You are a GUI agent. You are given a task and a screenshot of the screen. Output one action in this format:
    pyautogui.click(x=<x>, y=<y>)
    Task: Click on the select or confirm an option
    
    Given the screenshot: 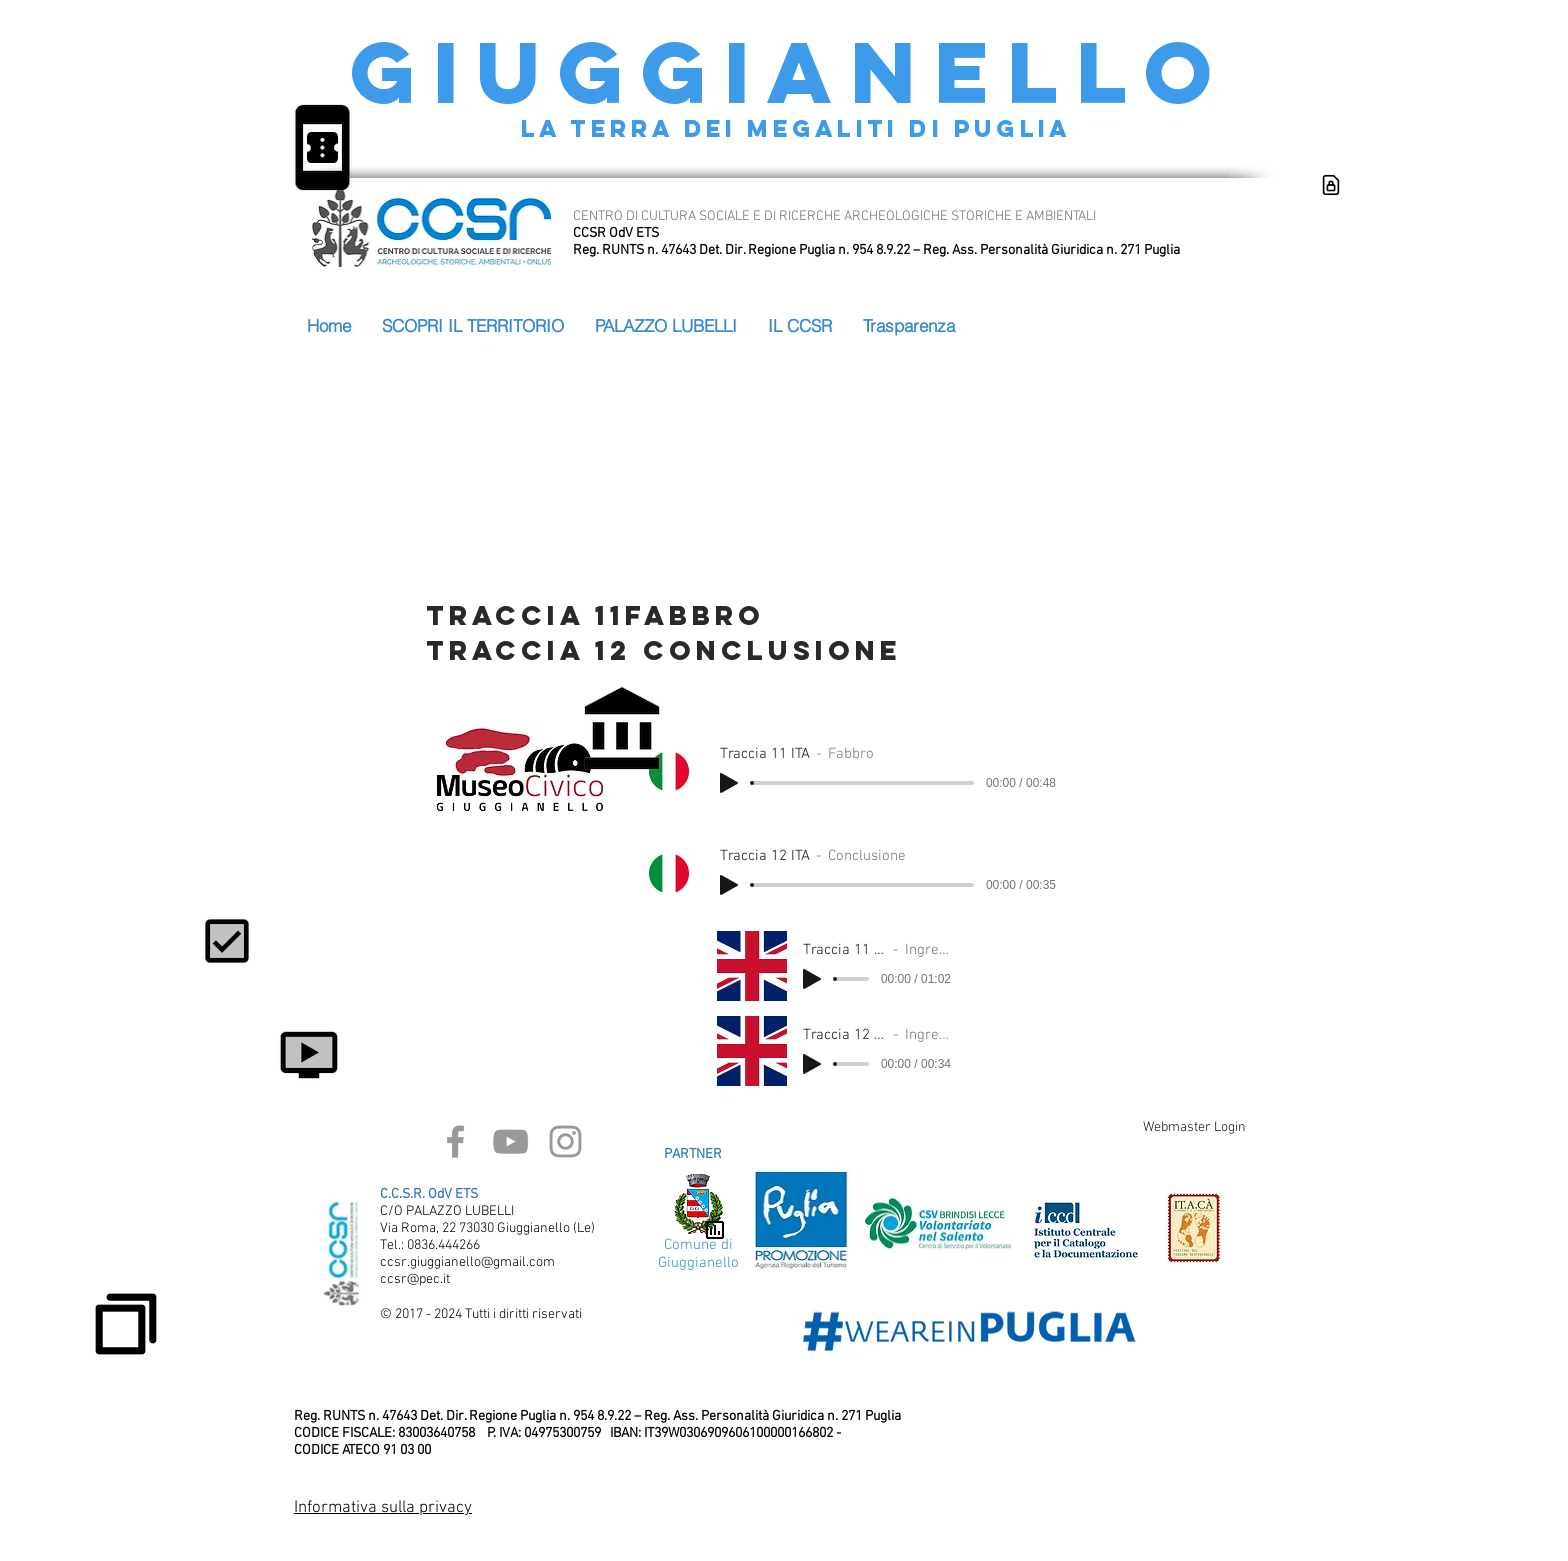 What is the action you would take?
    pyautogui.click(x=227, y=941)
    